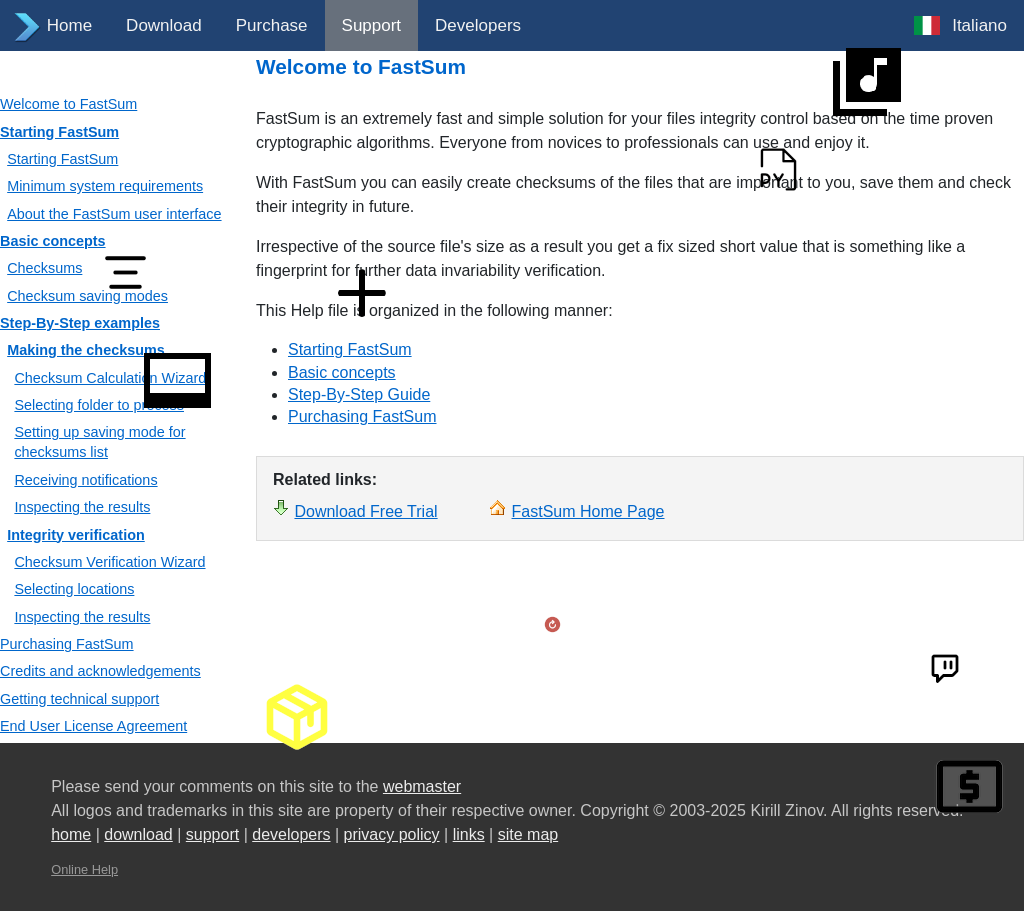 This screenshot has width=1024, height=911. What do you see at coordinates (969, 786) in the screenshot?
I see `find nearby ATMs or cash machines` at bounding box center [969, 786].